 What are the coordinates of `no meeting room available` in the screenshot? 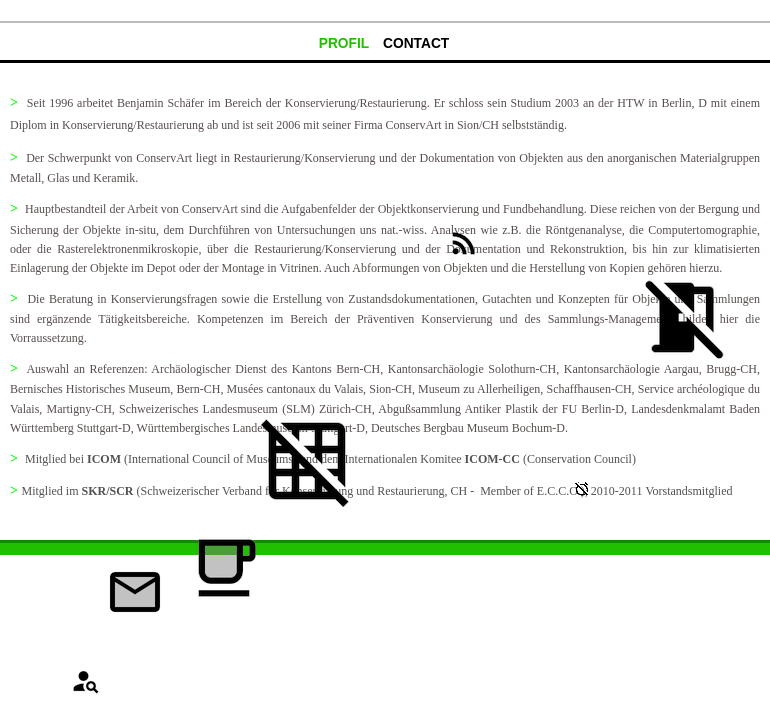 It's located at (686, 317).